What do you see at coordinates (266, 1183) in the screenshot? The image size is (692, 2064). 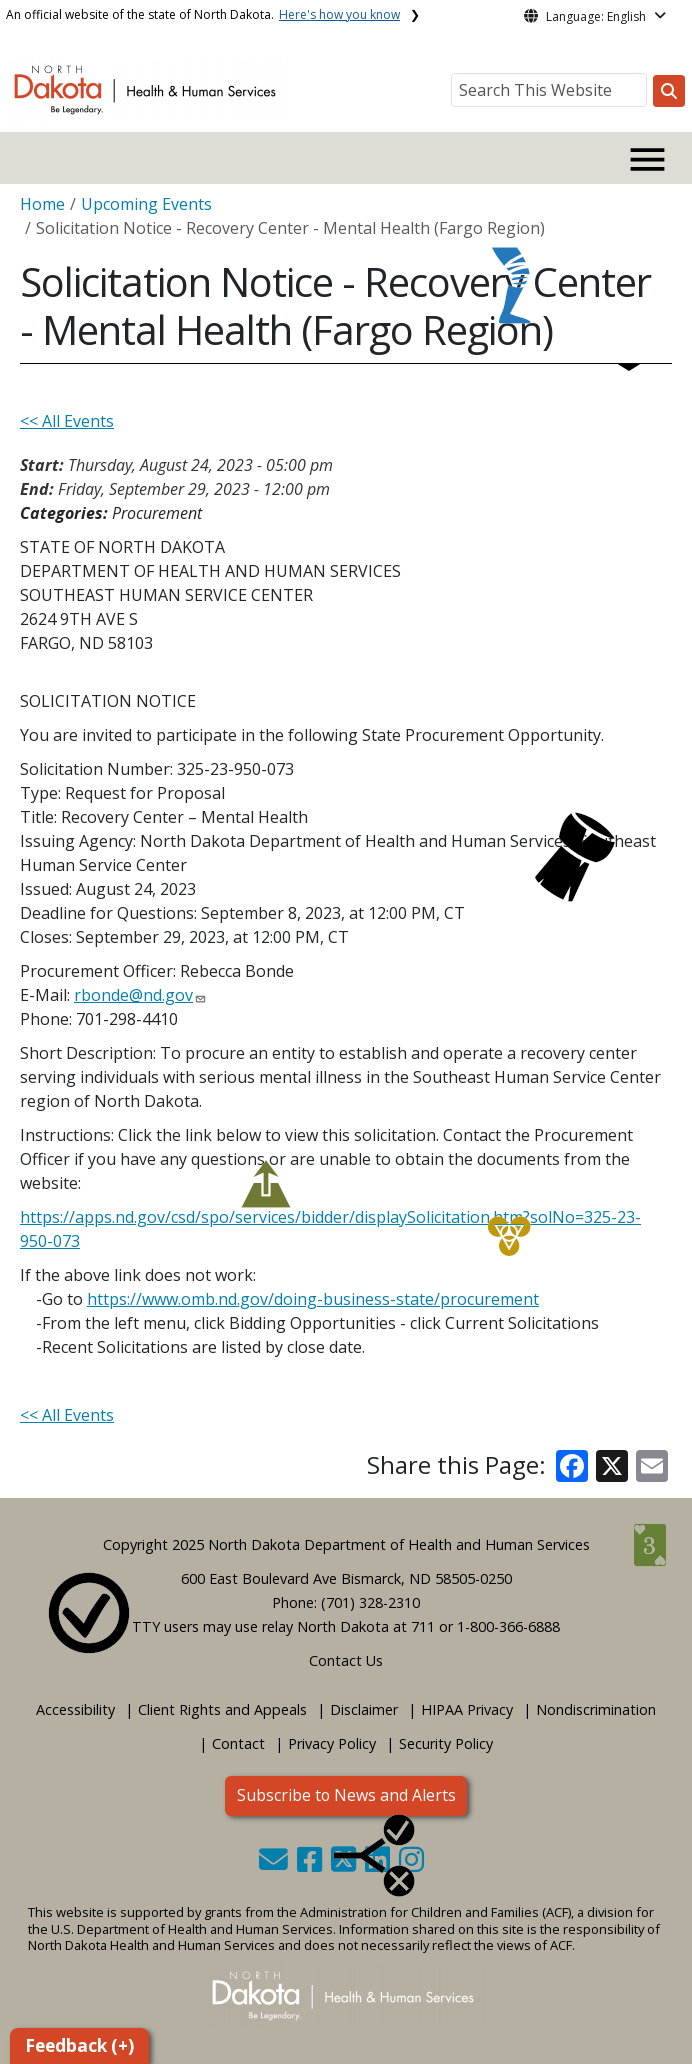 I see `play a card from your hand` at bounding box center [266, 1183].